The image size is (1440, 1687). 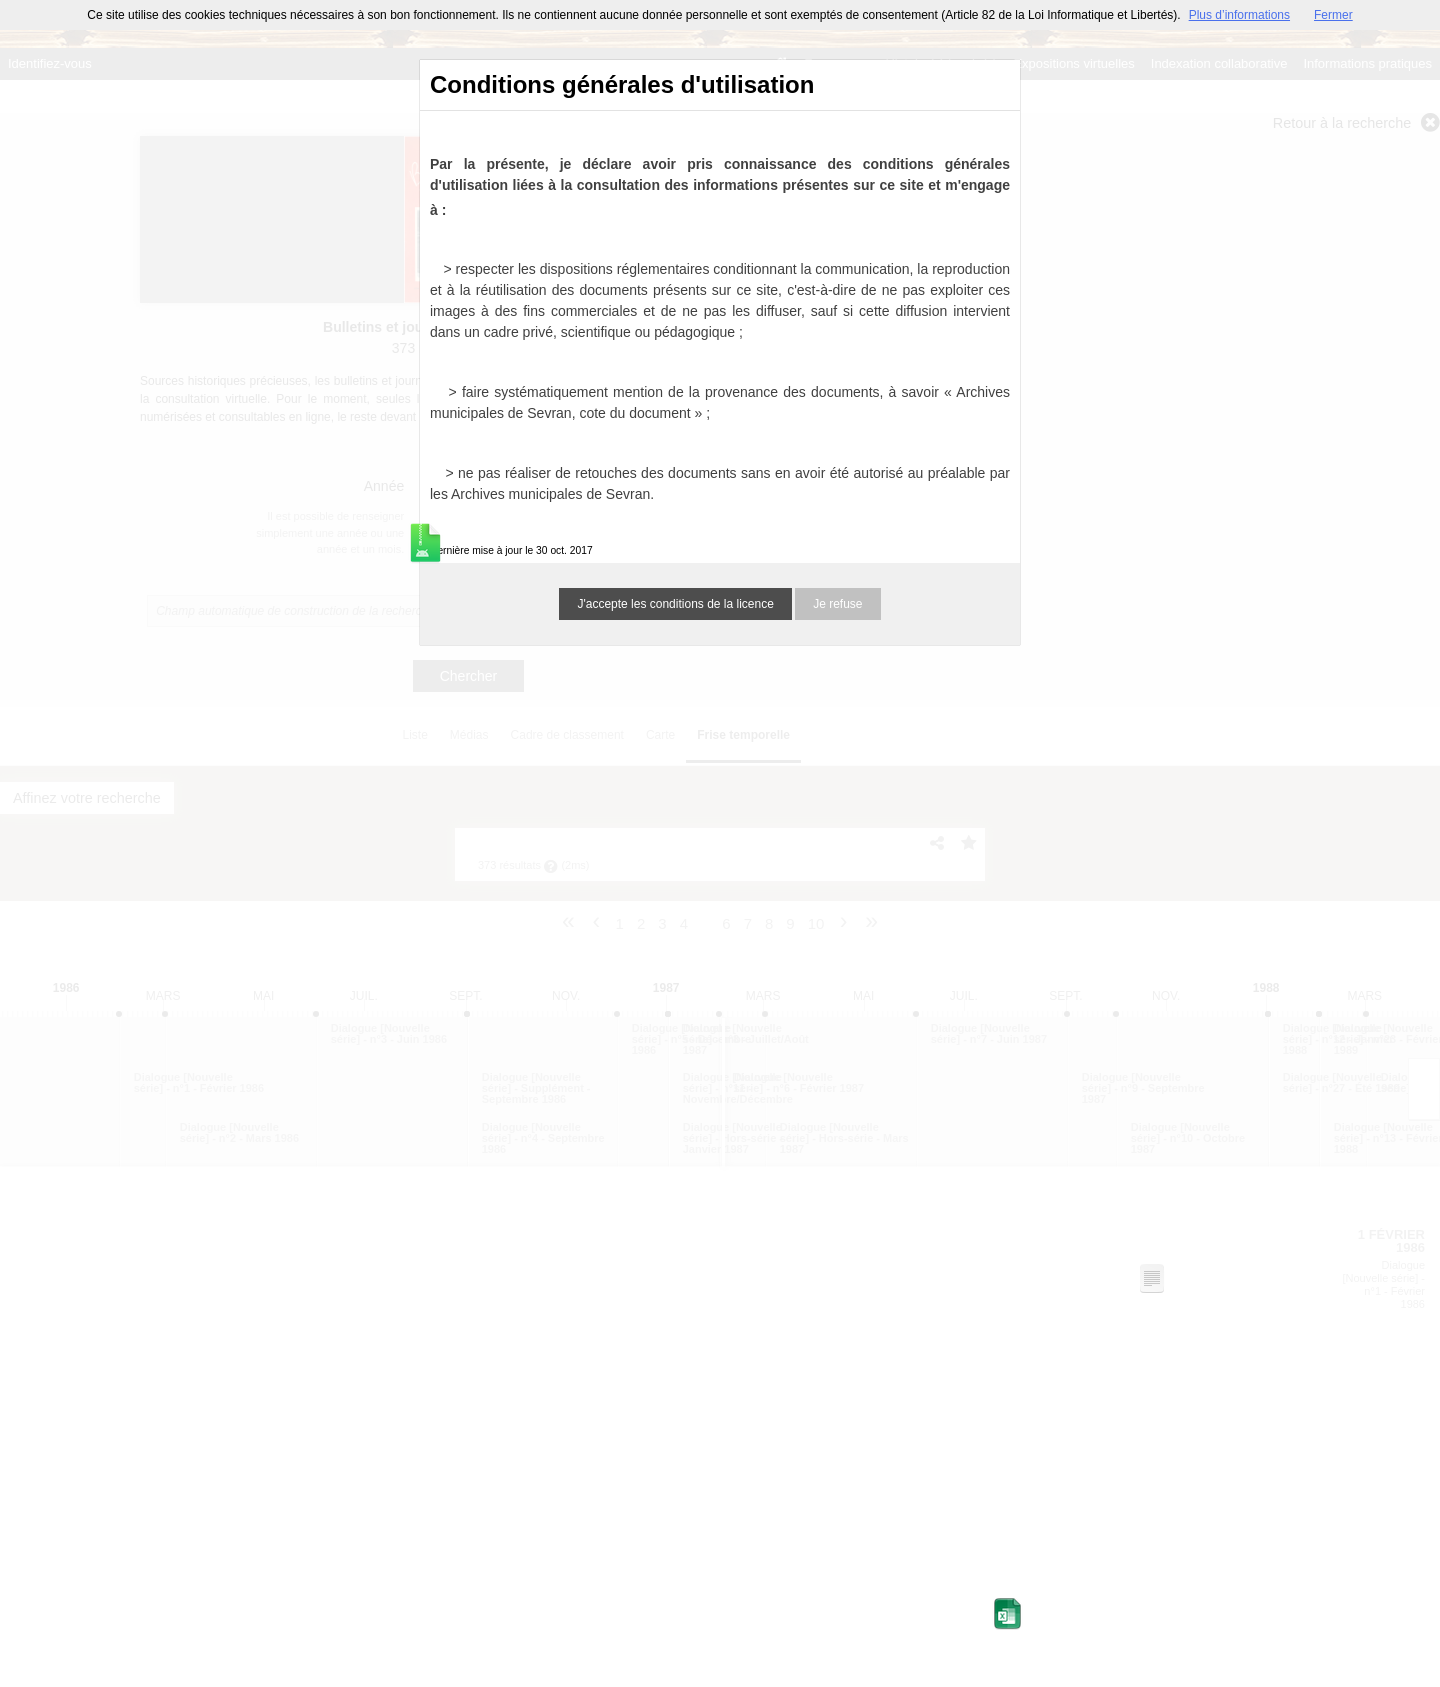 What do you see at coordinates (1152, 1278) in the screenshot?
I see `indicates a file or folder contains documents` at bounding box center [1152, 1278].